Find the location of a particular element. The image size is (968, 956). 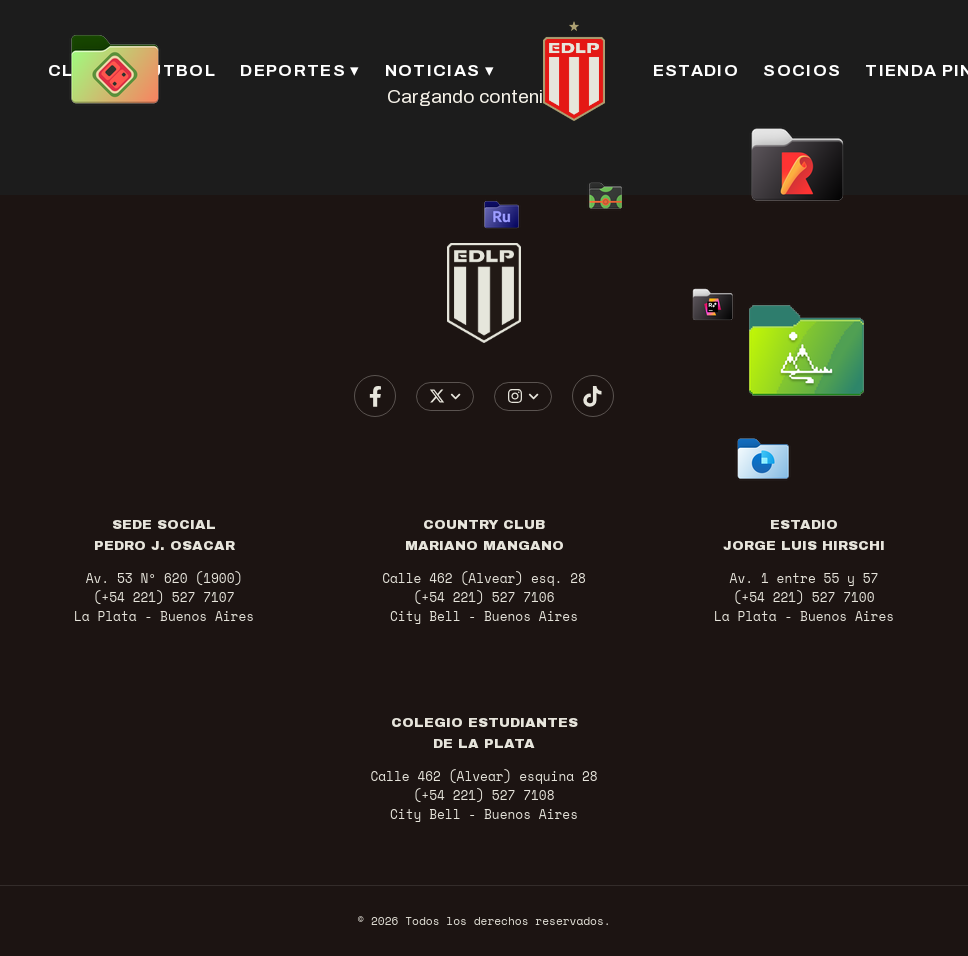

folder containing Adobe Premiere Rush project files is located at coordinates (501, 215).